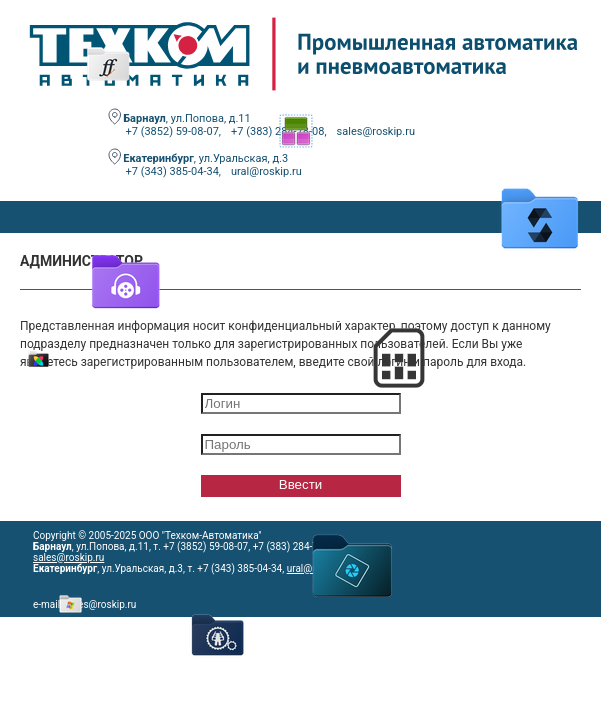  What do you see at coordinates (296, 131) in the screenshot?
I see `select all items in the current view` at bounding box center [296, 131].